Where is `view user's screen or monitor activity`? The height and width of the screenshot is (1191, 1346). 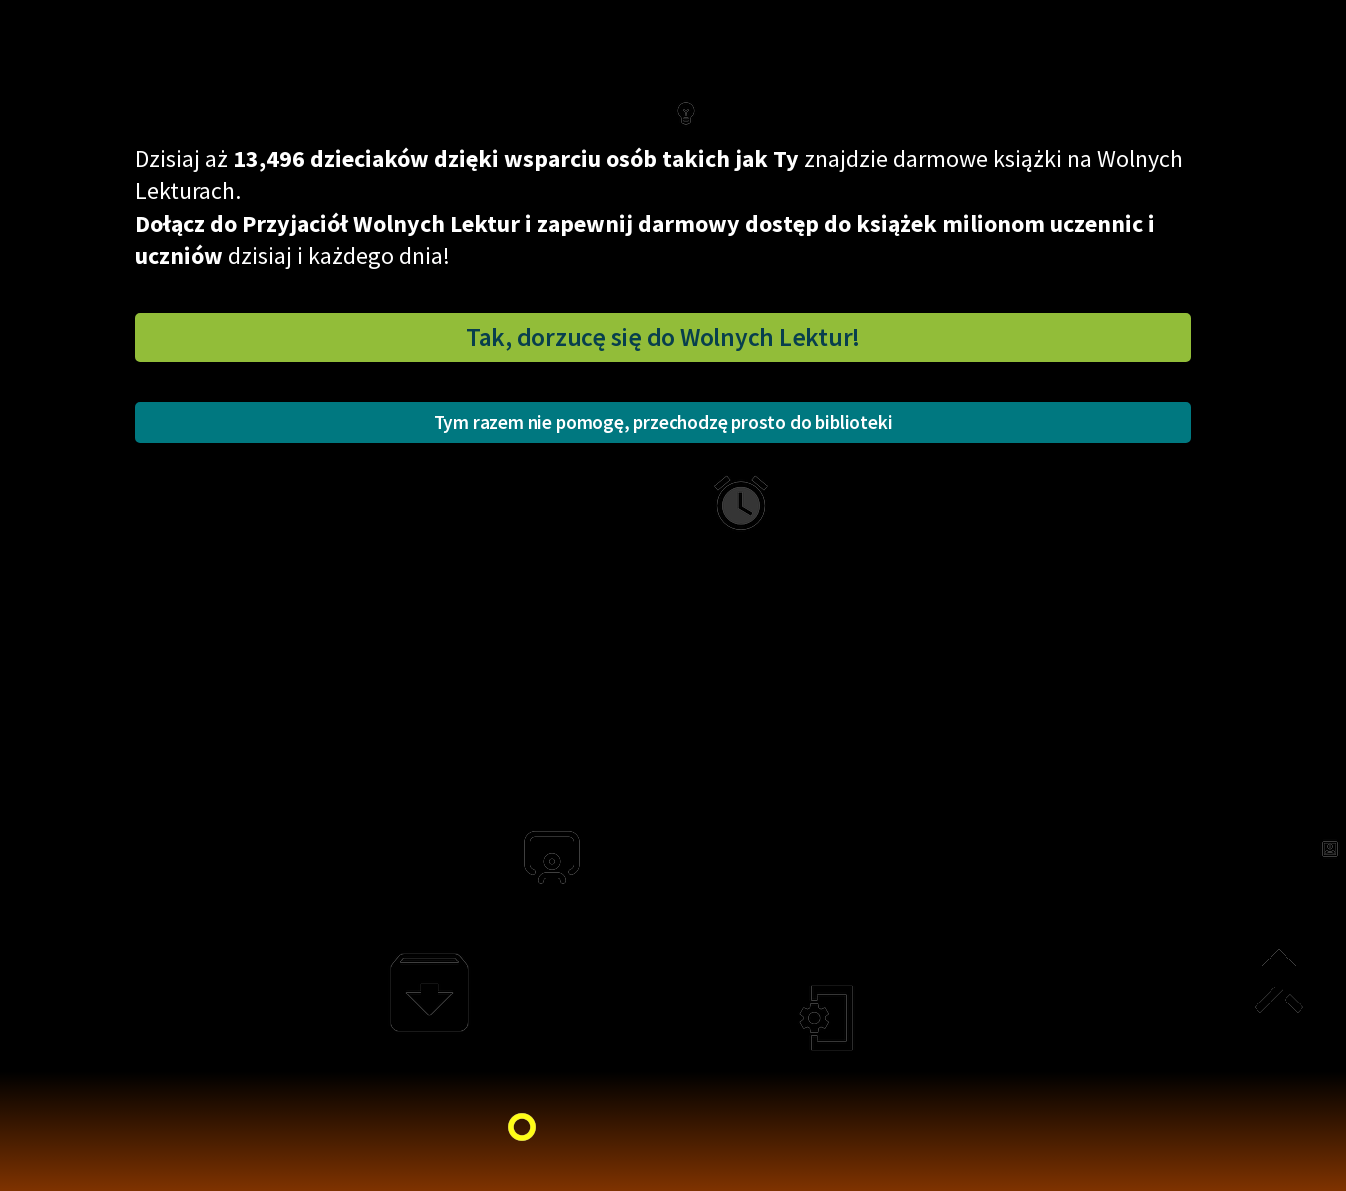 view user's screen or monitor activity is located at coordinates (552, 856).